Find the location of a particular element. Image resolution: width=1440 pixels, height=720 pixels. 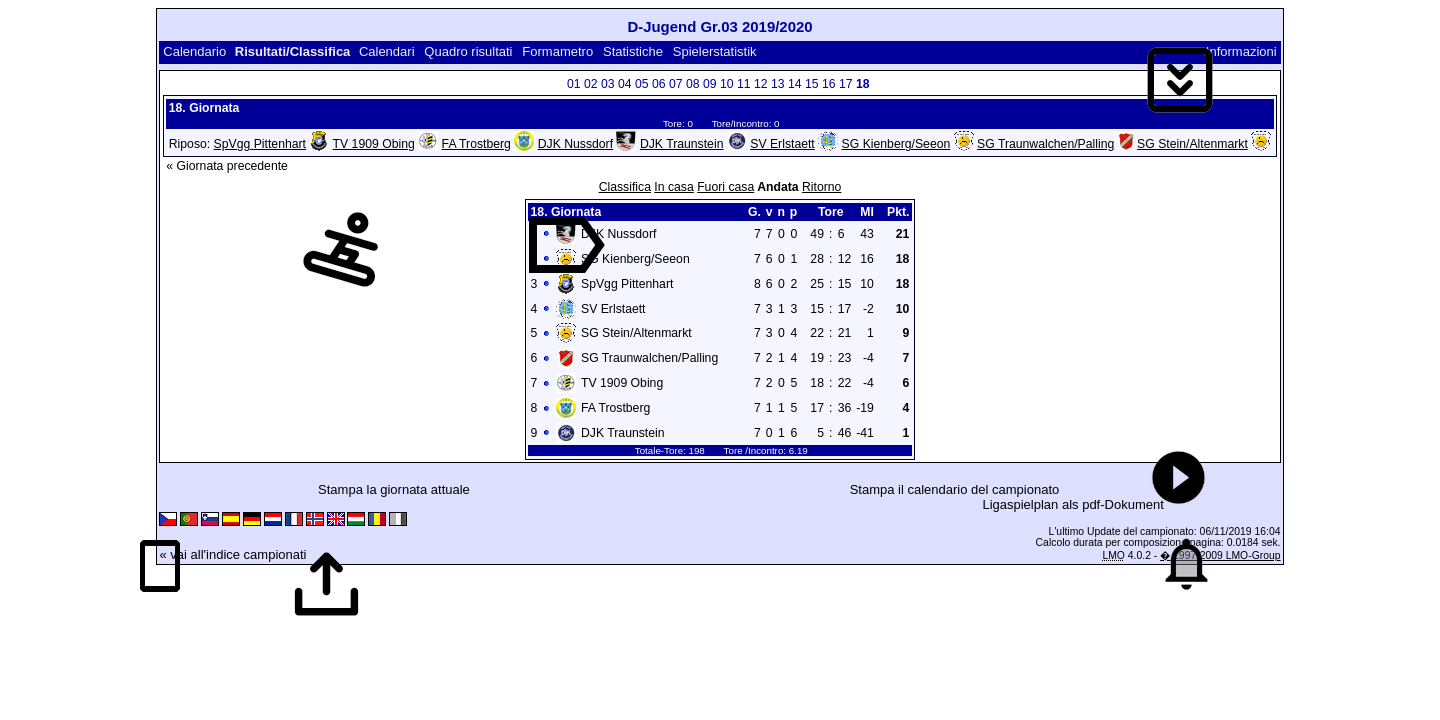

crop image to portrait orientation is located at coordinates (160, 566).